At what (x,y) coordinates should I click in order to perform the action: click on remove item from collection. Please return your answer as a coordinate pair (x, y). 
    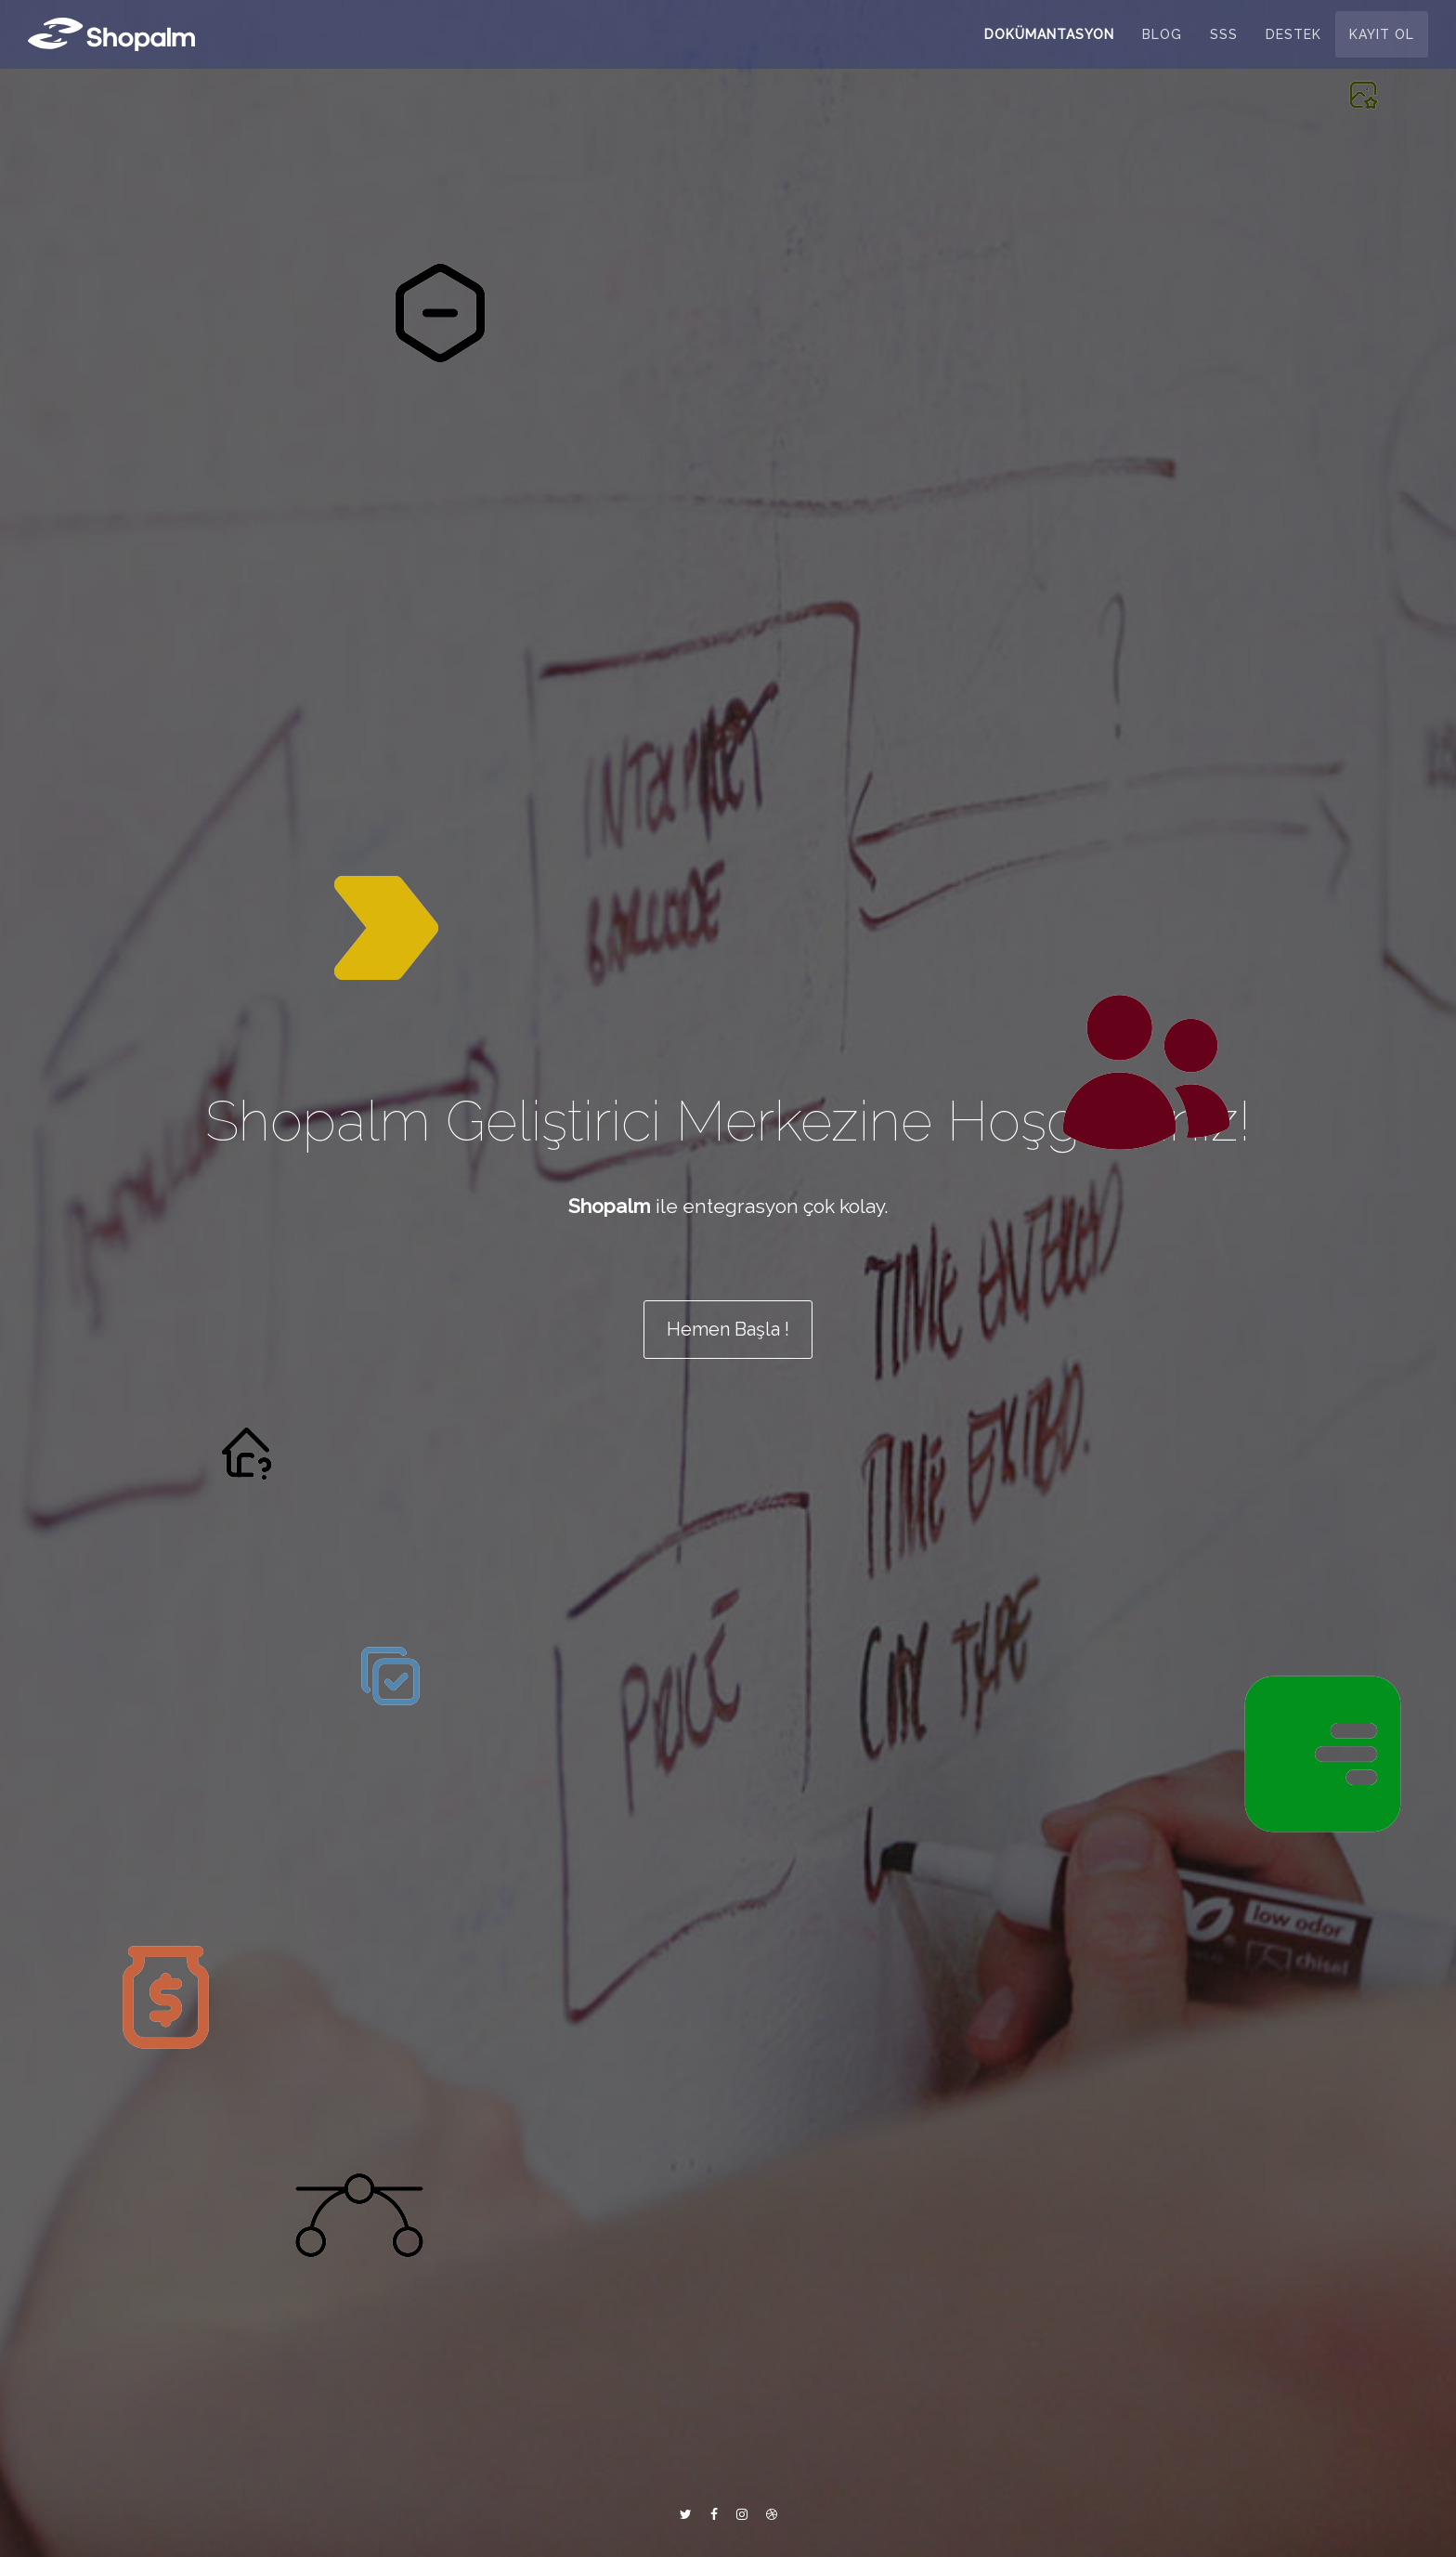
    Looking at the image, I should click on (440, 313).